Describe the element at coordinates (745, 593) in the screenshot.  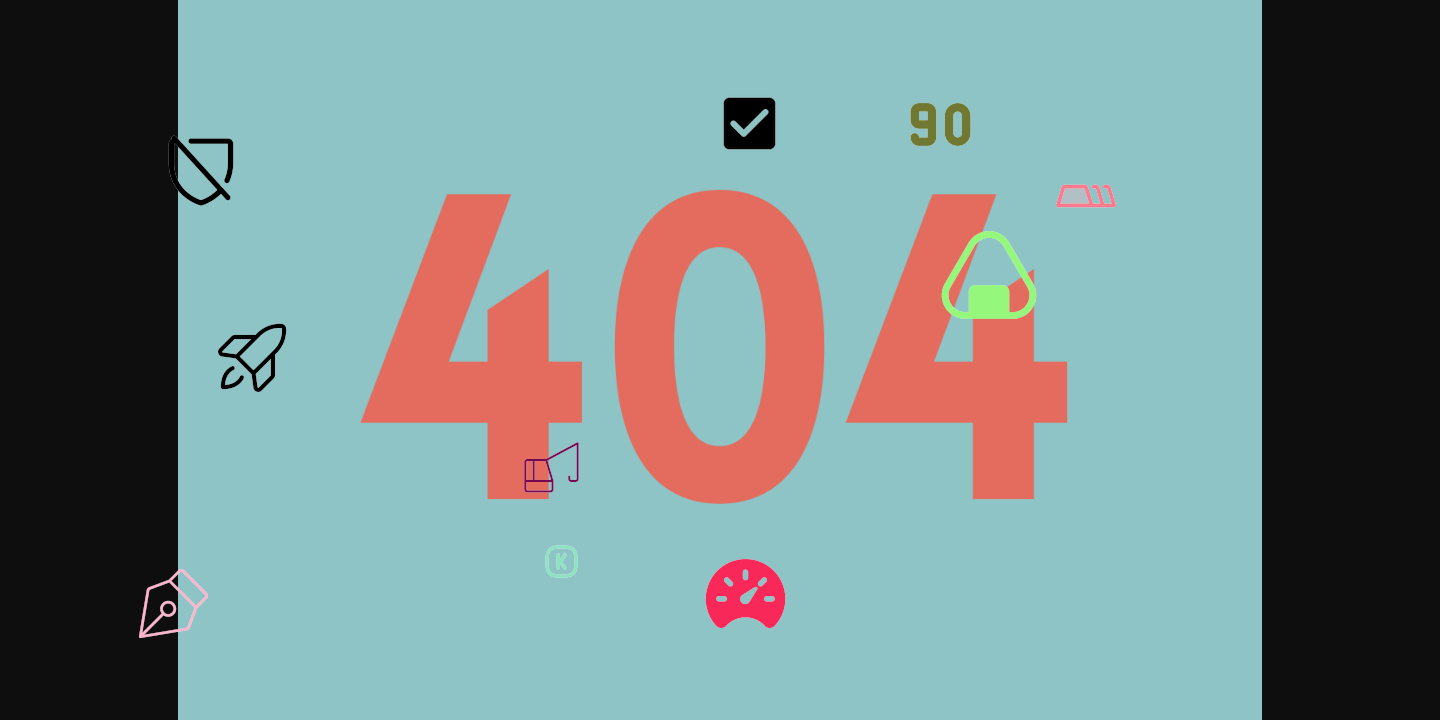
I see `view performance or speed metrics` at that location.